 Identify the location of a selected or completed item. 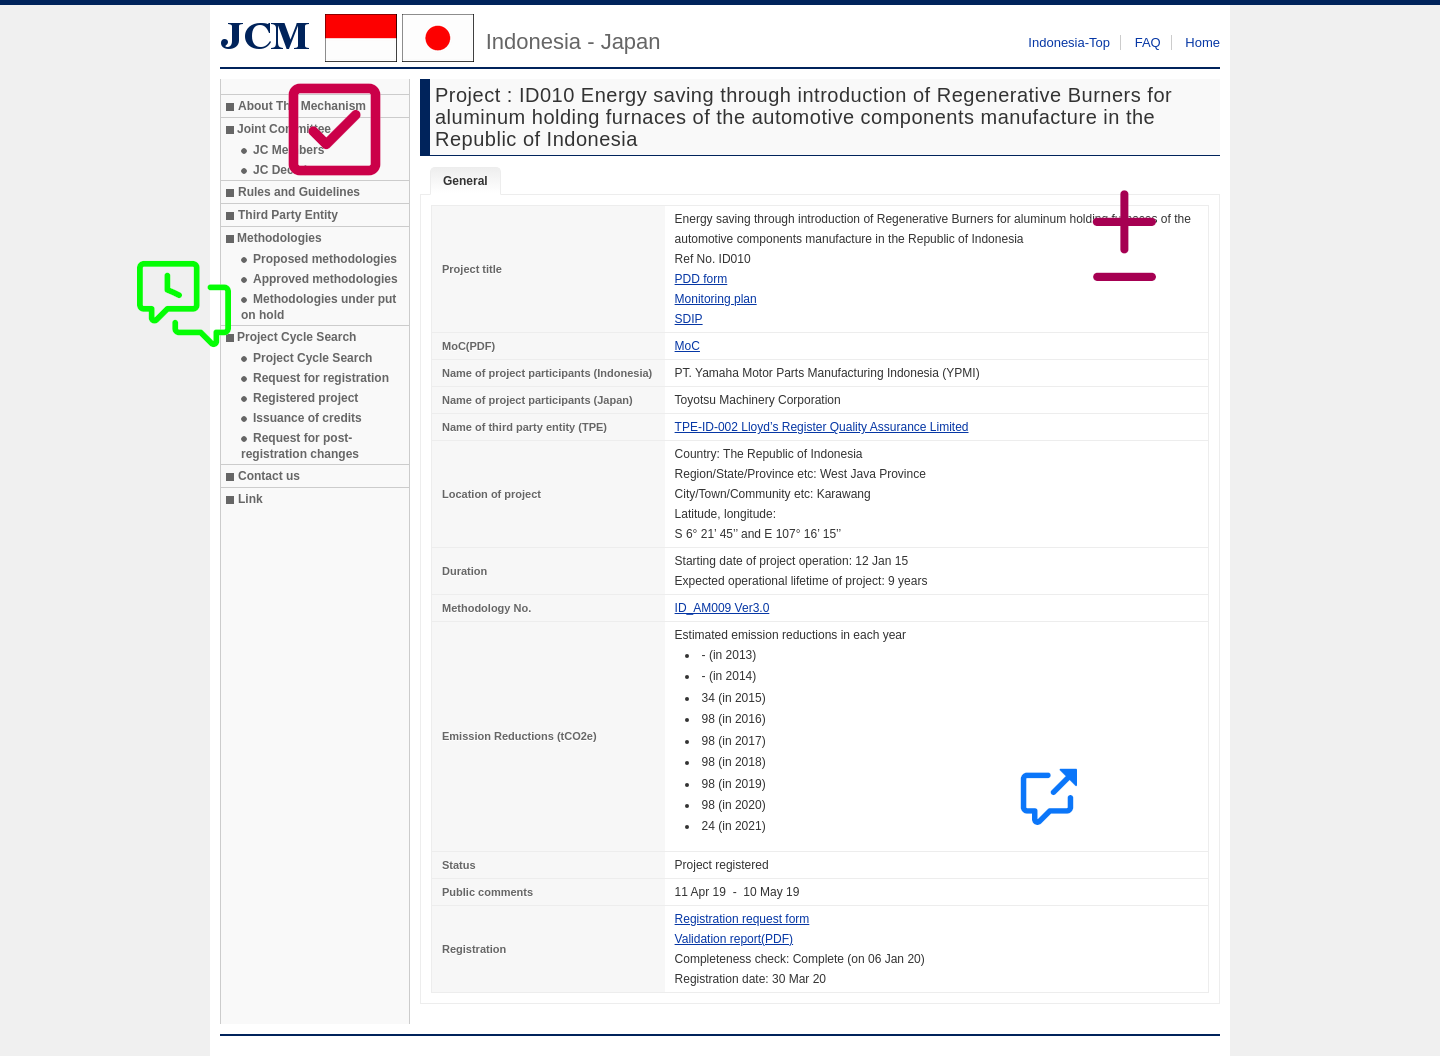
(334, 129).